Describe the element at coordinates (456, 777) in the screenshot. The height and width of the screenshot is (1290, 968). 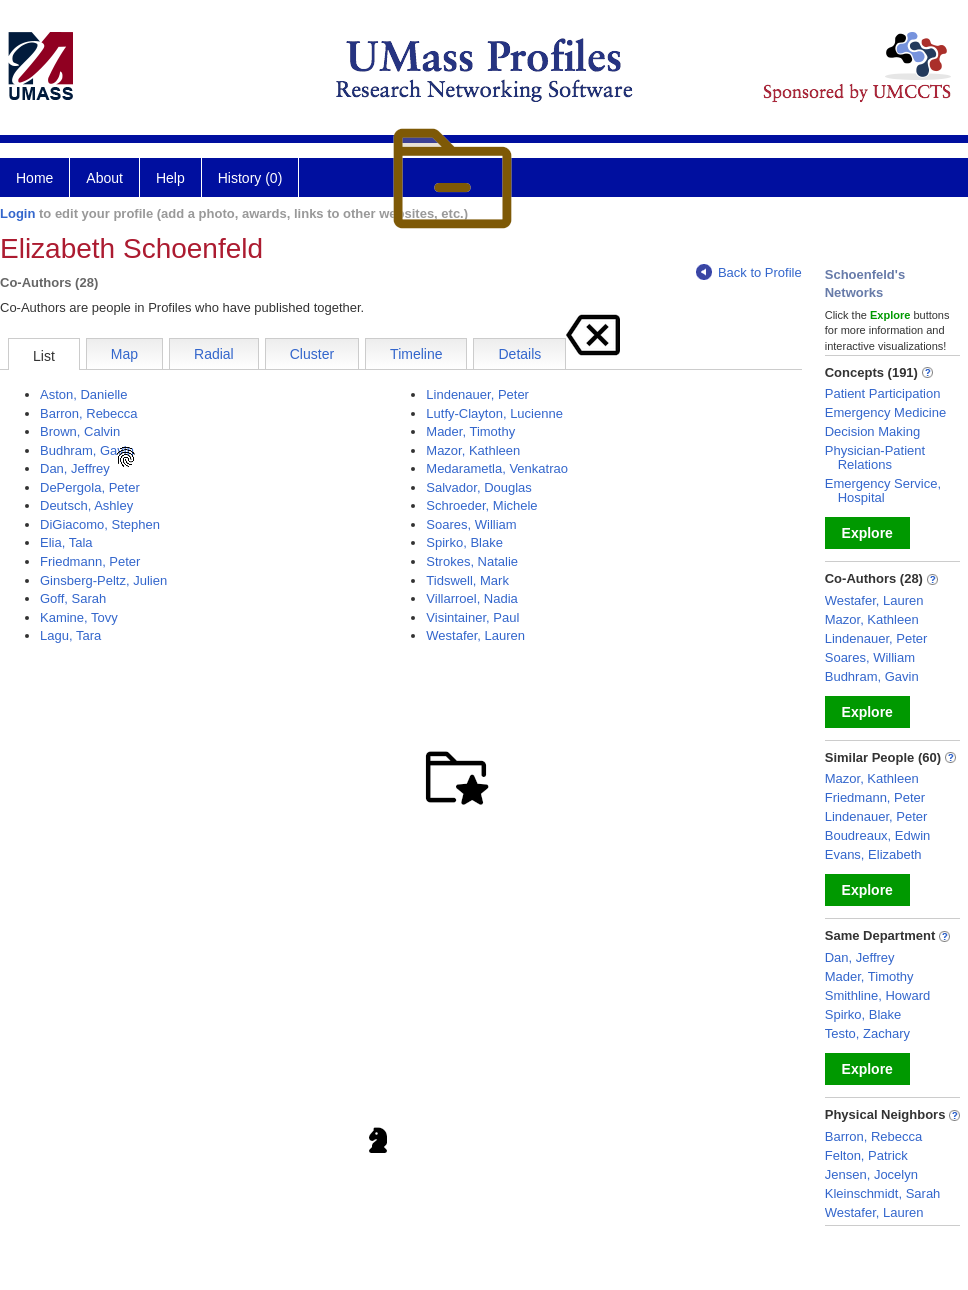
I see `access your starred or favorite files` at that location.